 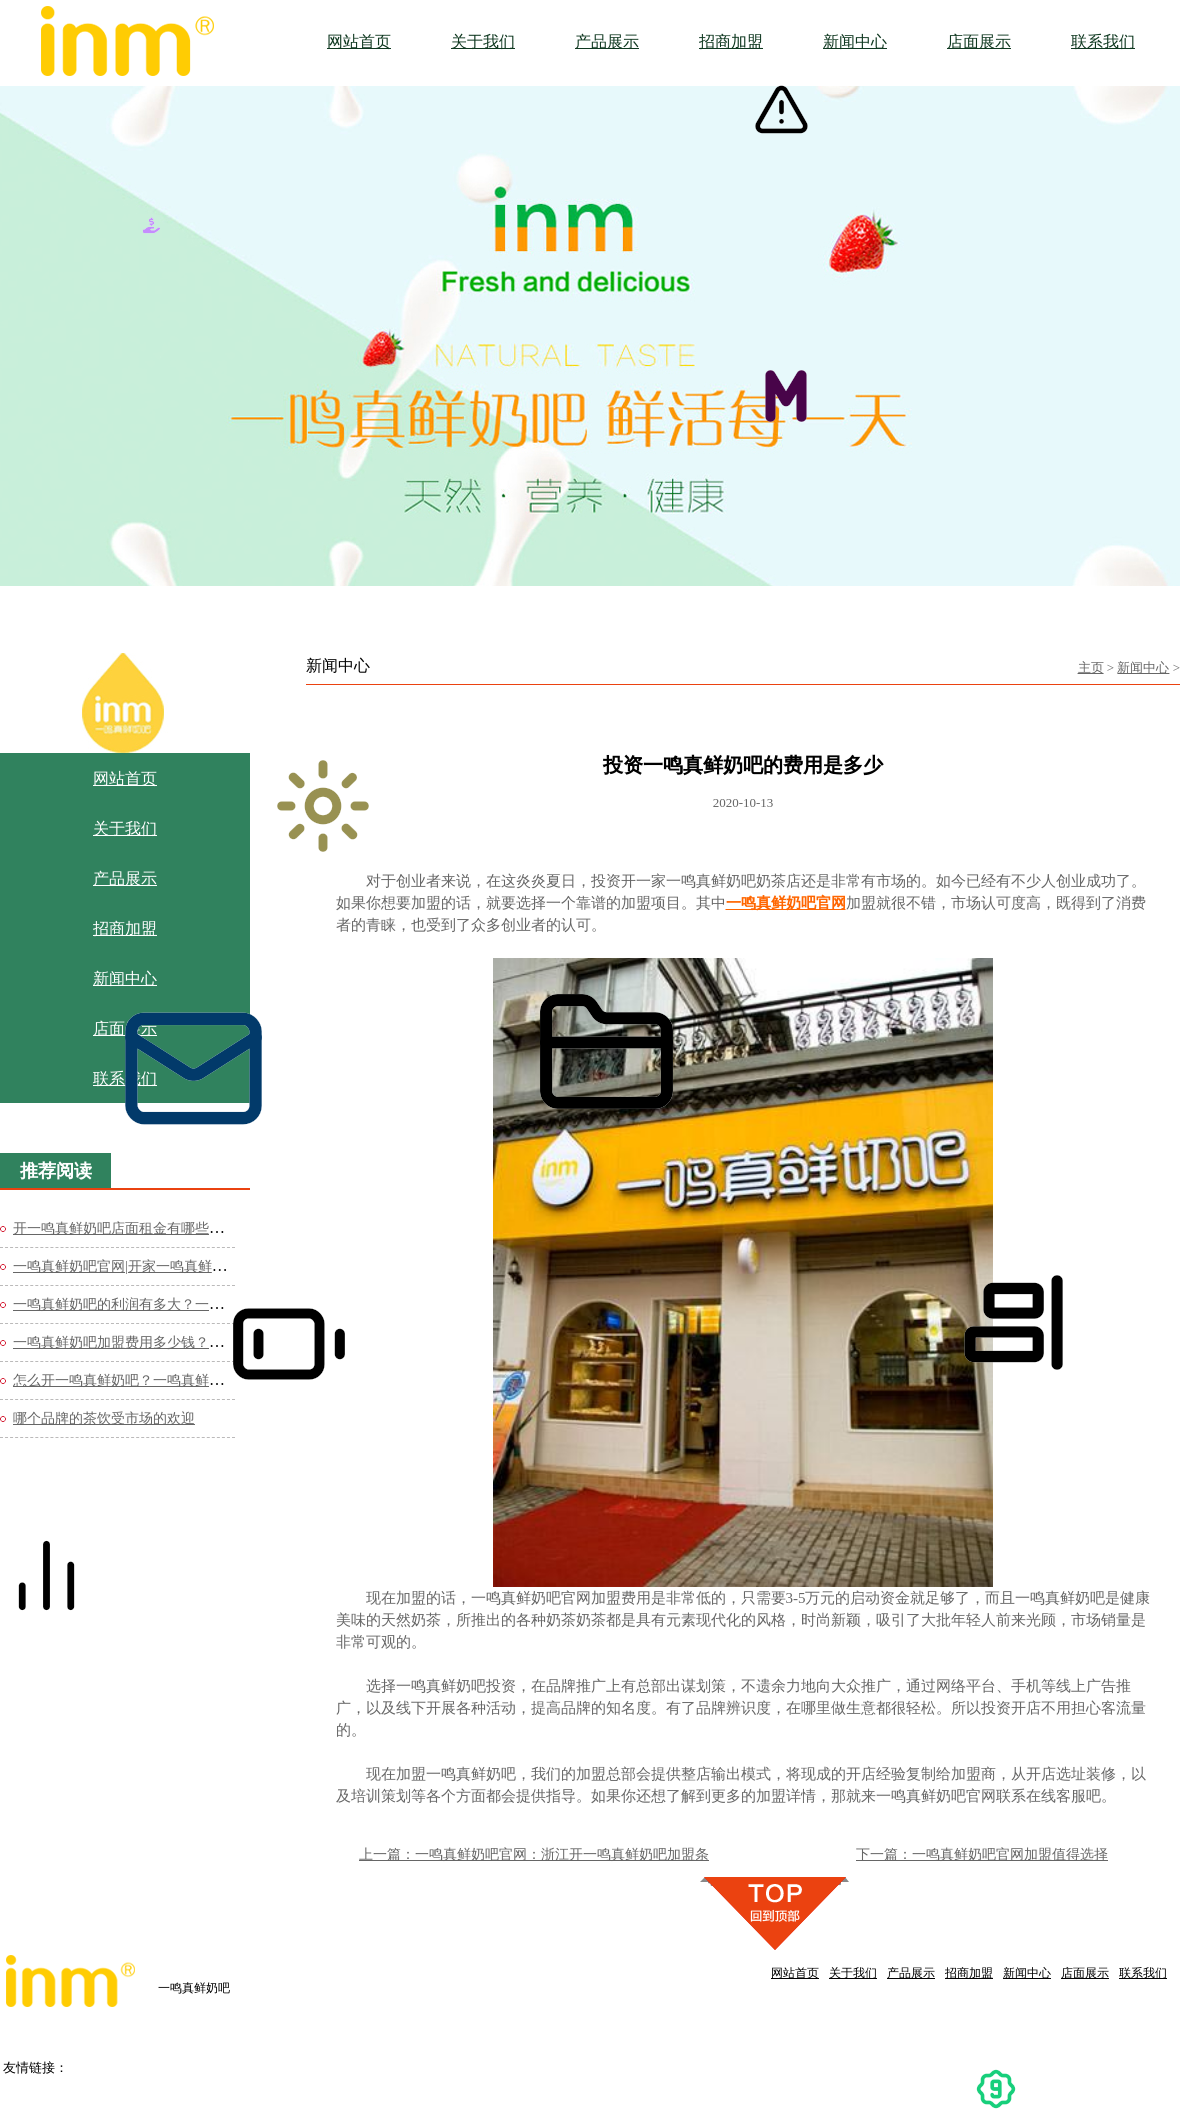 What do you see at coordinates (289, 1344) in the screenshot?
I see `indicates low battery level` at bounding box center [289, 1344].